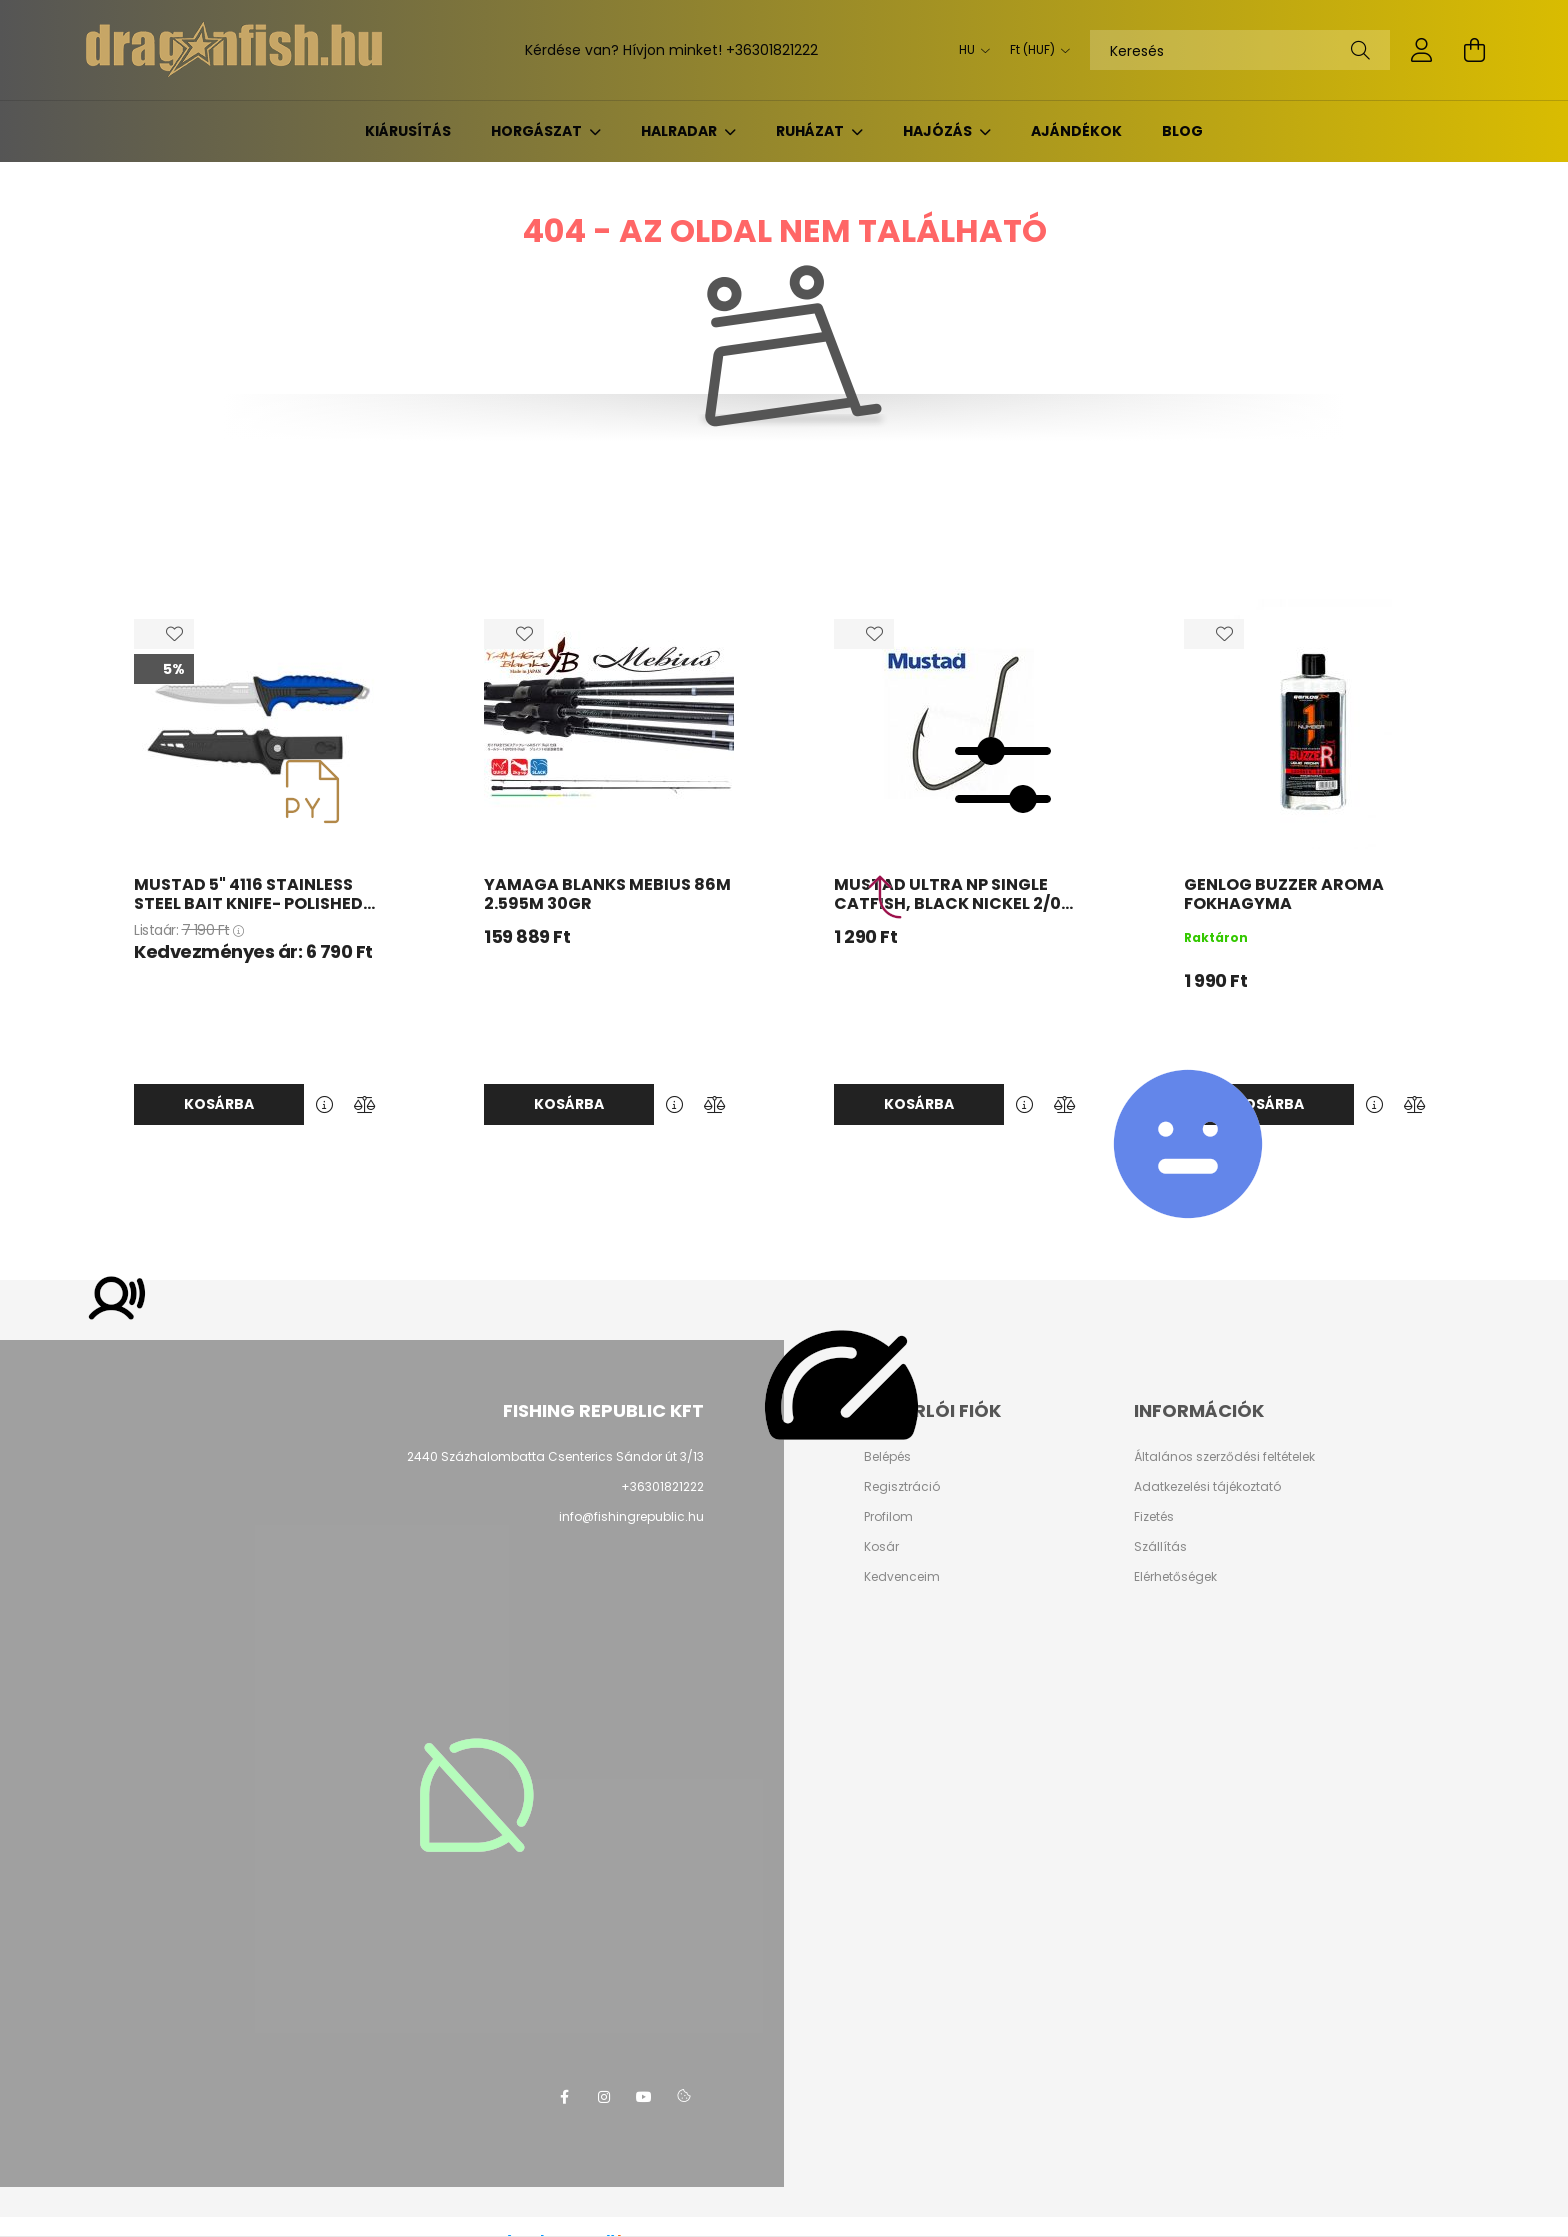  Describe the element at coordinates (1188, 1144) in the screenshot. I see `indicate neutral or no mood selected` at that location.